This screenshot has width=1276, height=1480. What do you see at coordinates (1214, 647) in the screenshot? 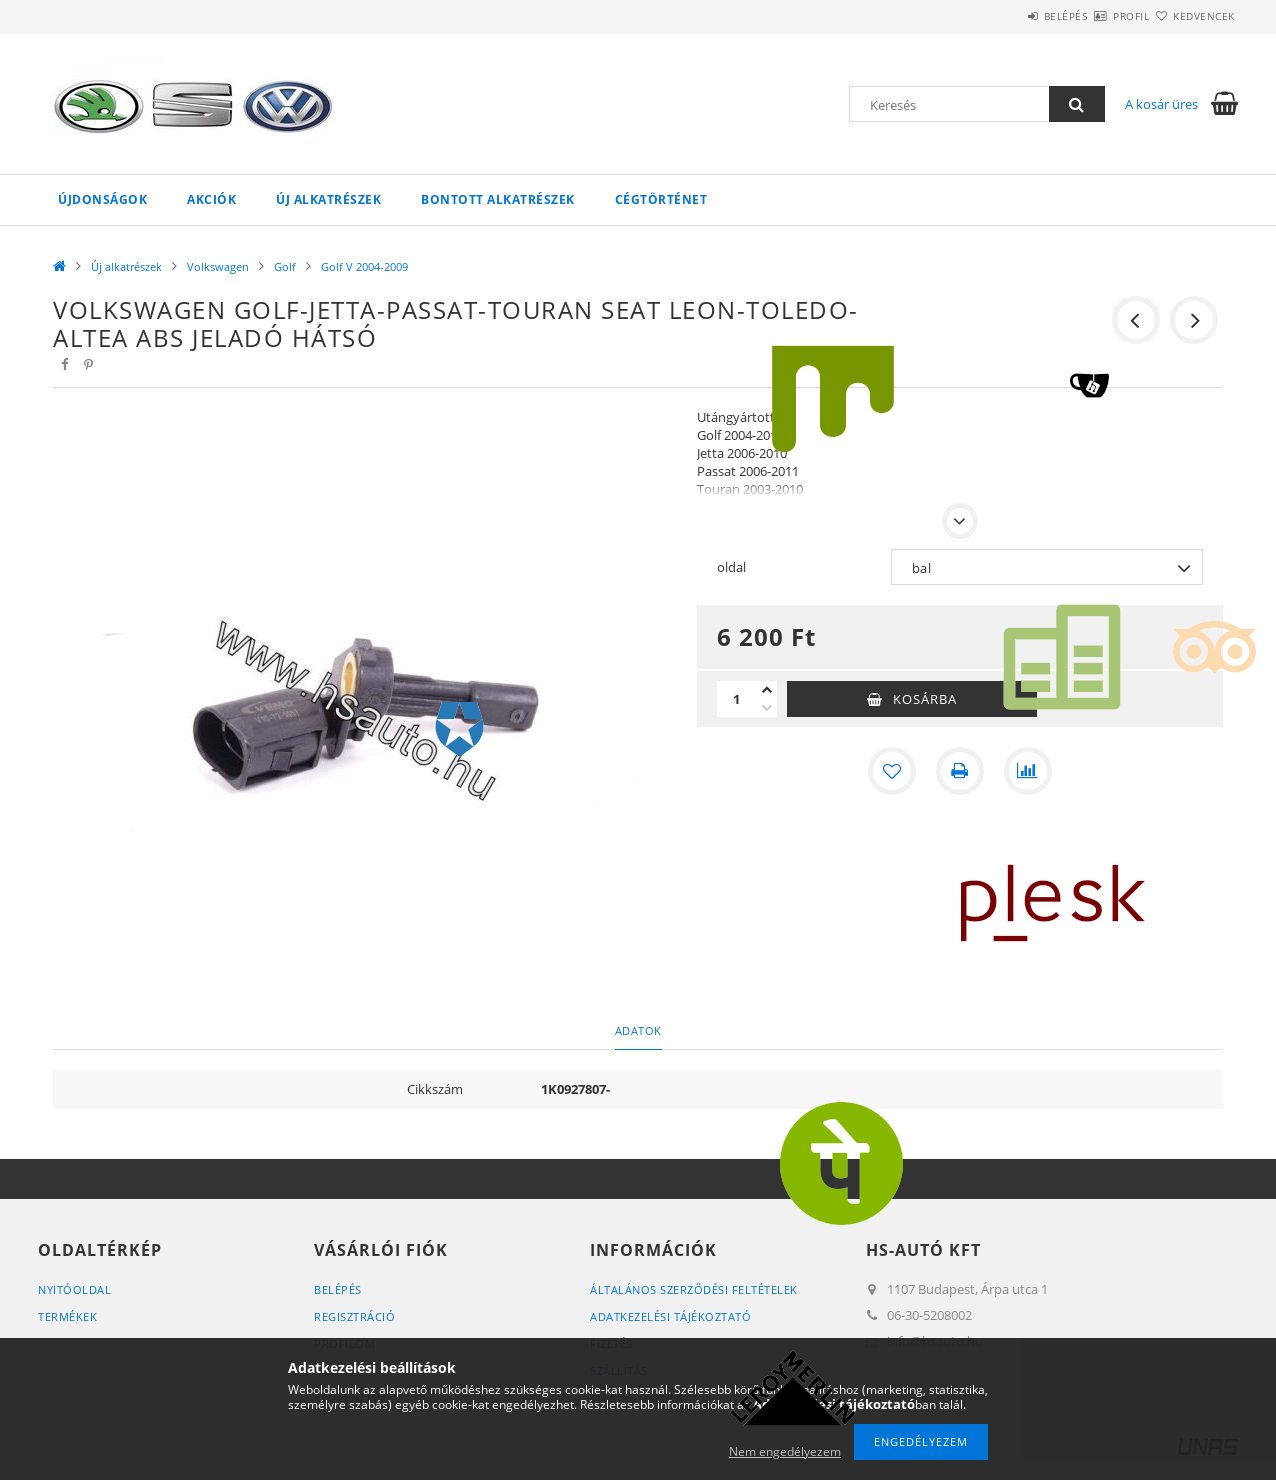
I see `open tripadvisor app` at bounding box center [1214, 647].